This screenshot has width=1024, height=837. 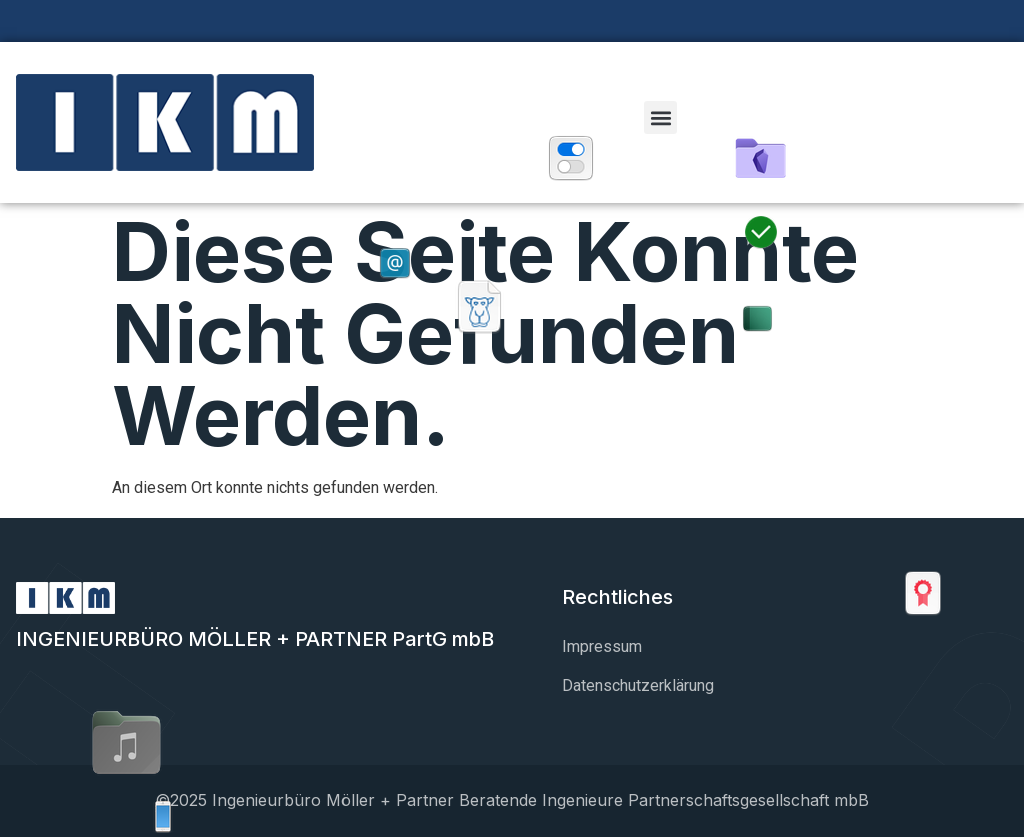 What do you see at coordinates (760, 159) in the screenshot?
I see `open your obsidian vault folder` at bounding box center [760, 159].